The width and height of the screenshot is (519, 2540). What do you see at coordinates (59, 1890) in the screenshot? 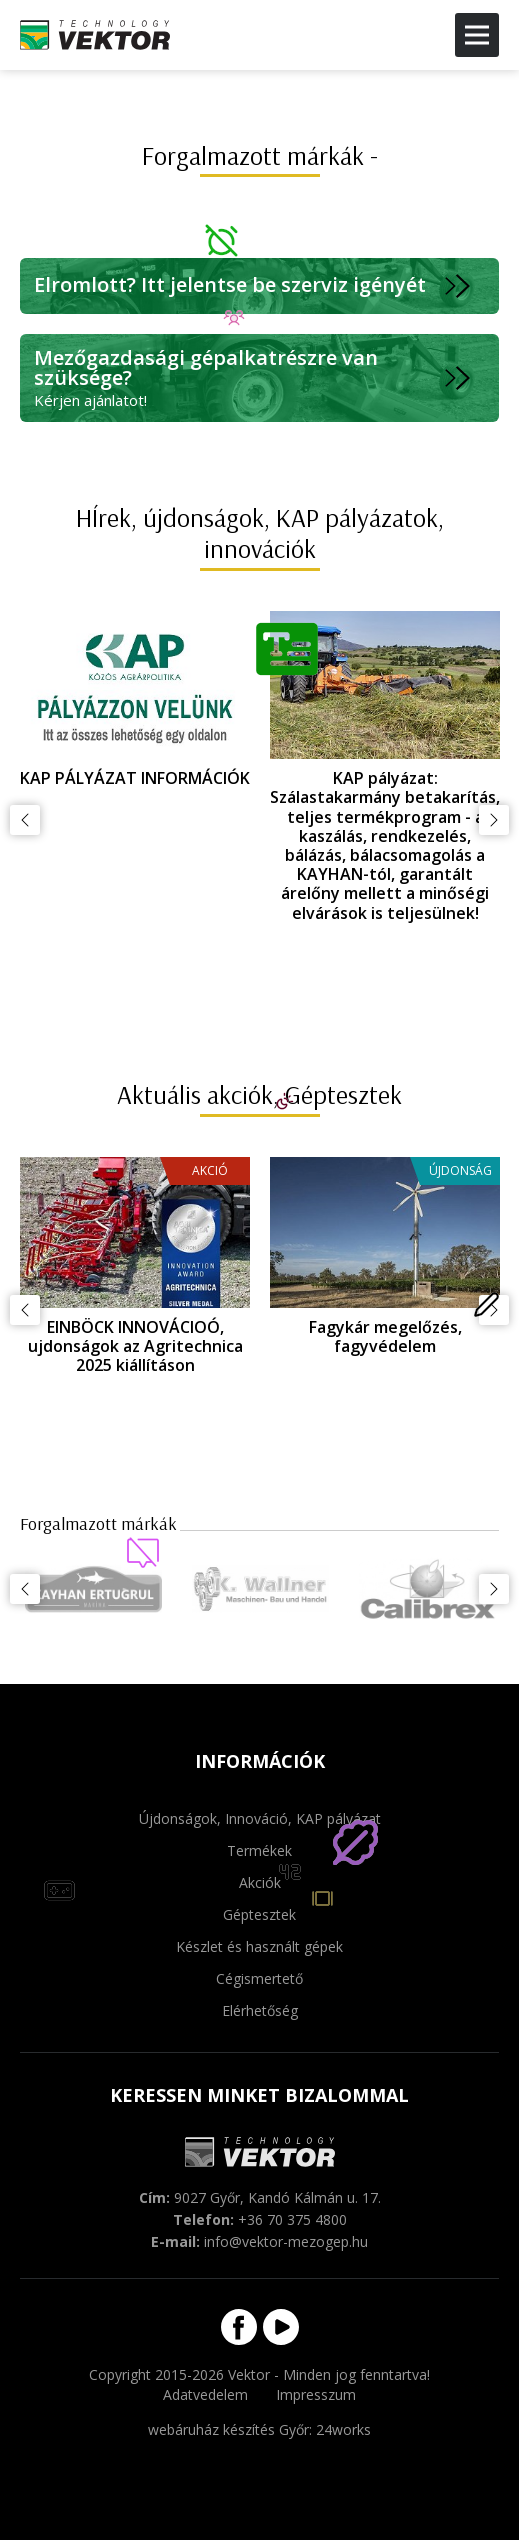
I see `access gaming features or settings` at bounding box center [59, 1890].